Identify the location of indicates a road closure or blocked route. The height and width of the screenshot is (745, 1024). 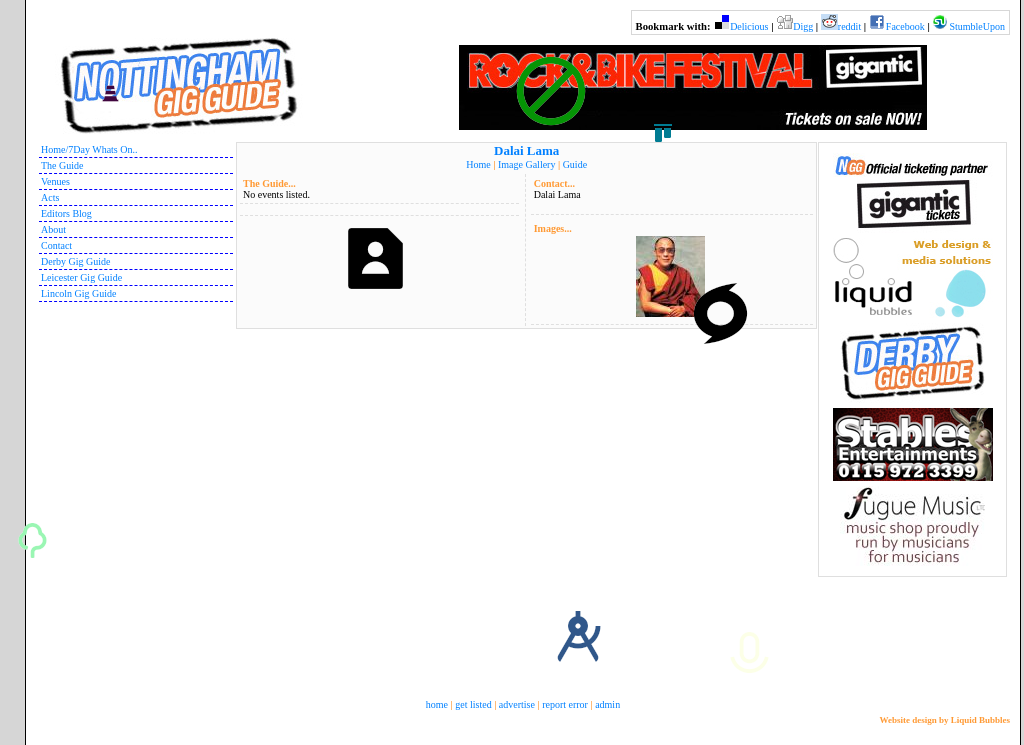
(110, 93).